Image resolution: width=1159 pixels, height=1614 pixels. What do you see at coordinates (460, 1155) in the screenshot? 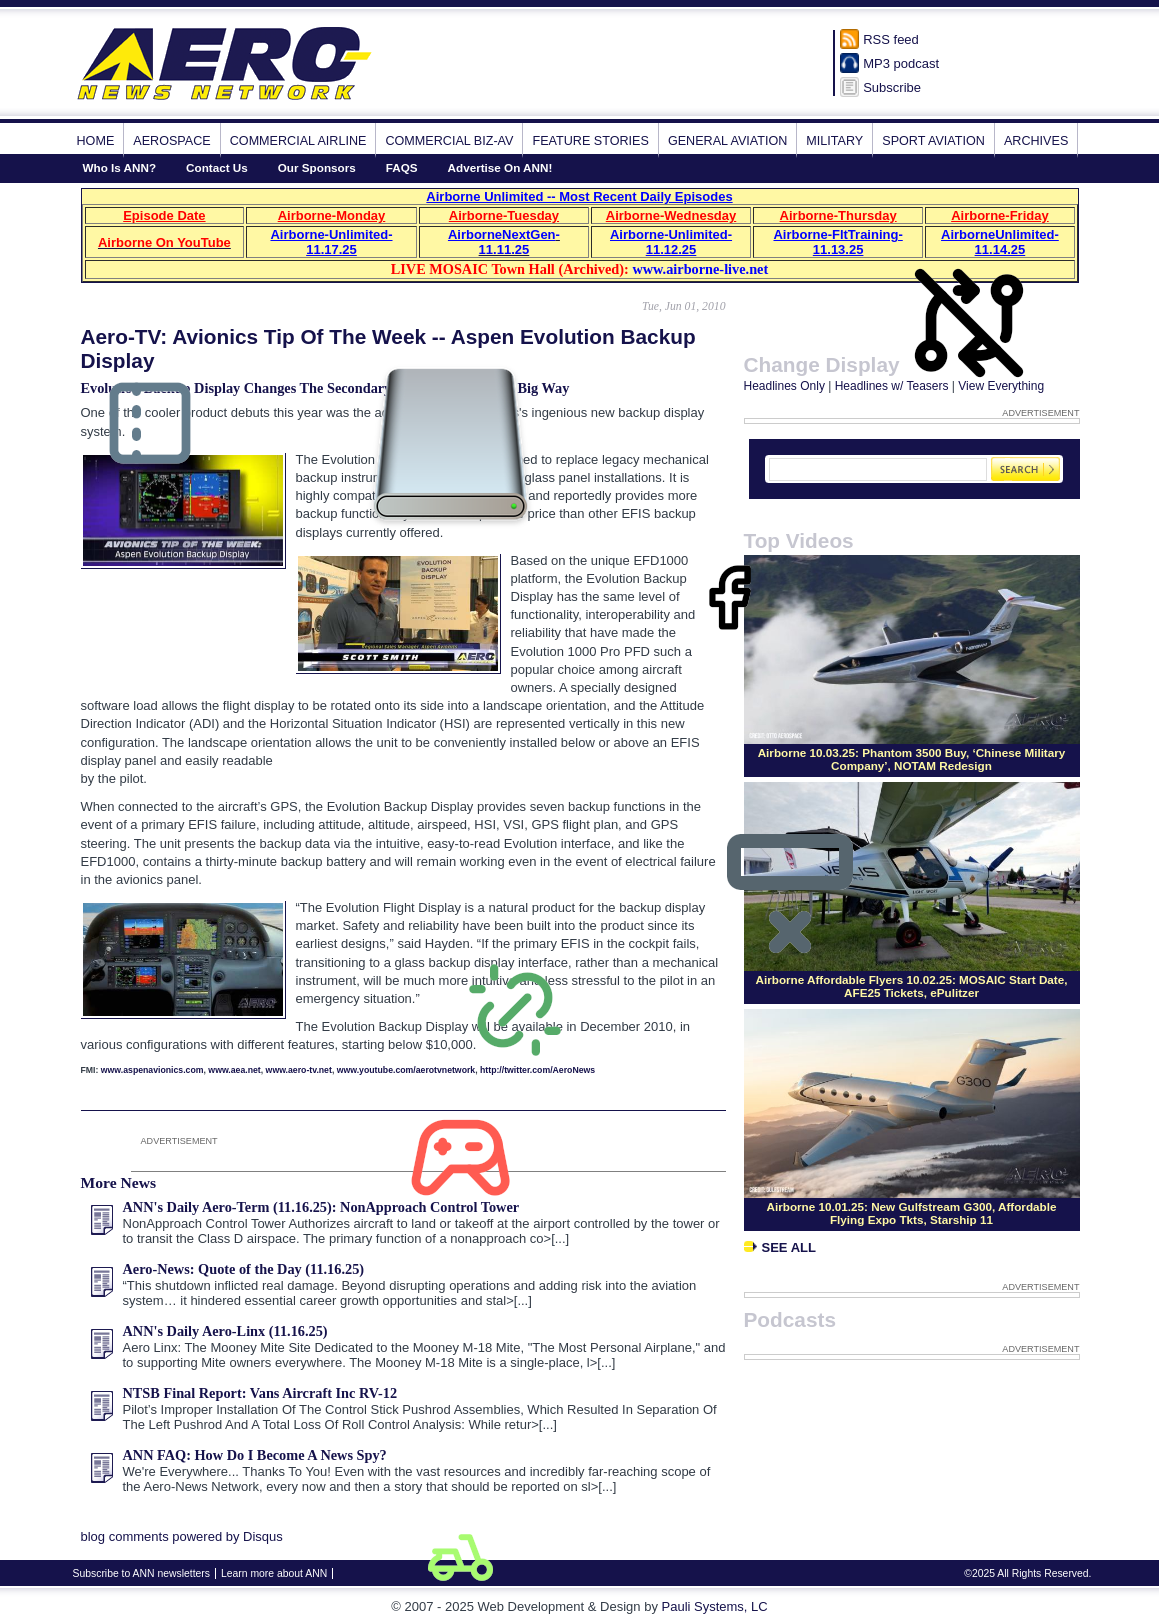
I see `access gaming features or settings` at bounding box center [460, 1155].